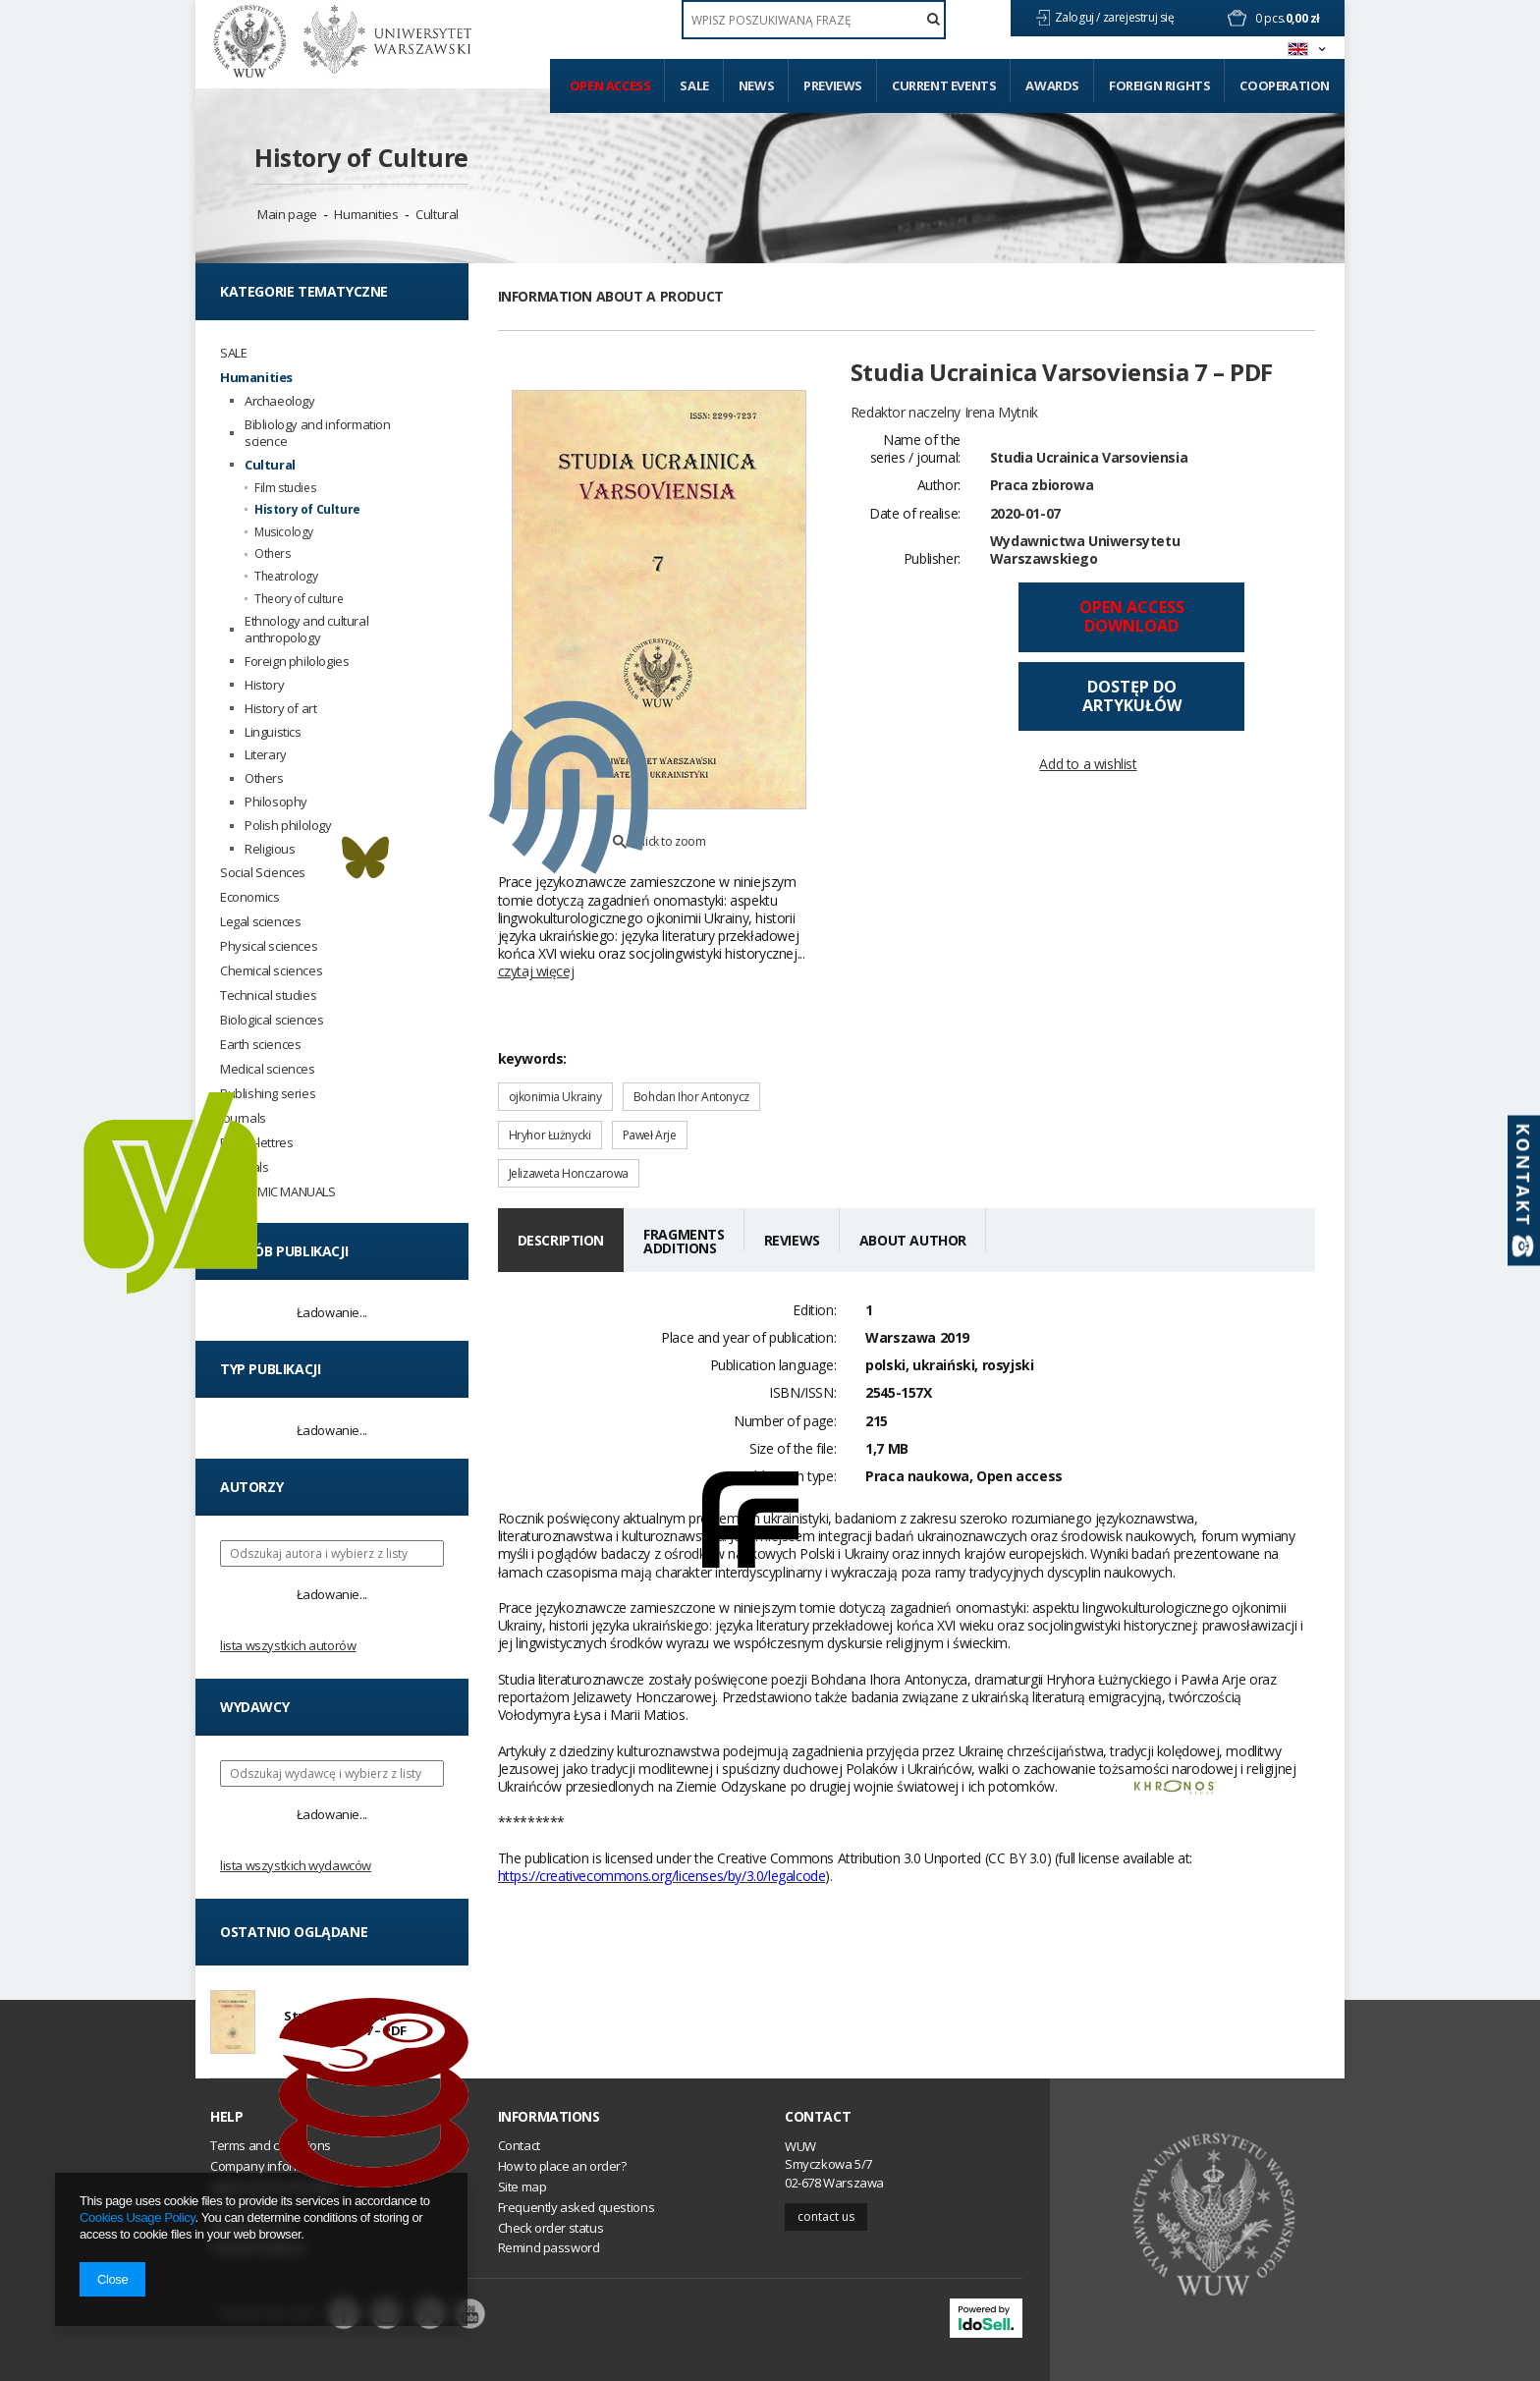  What do you see at coordinates (365, 858) in the screenshot?
I see `open the Bluesky app` at bounding box center [365, 858].